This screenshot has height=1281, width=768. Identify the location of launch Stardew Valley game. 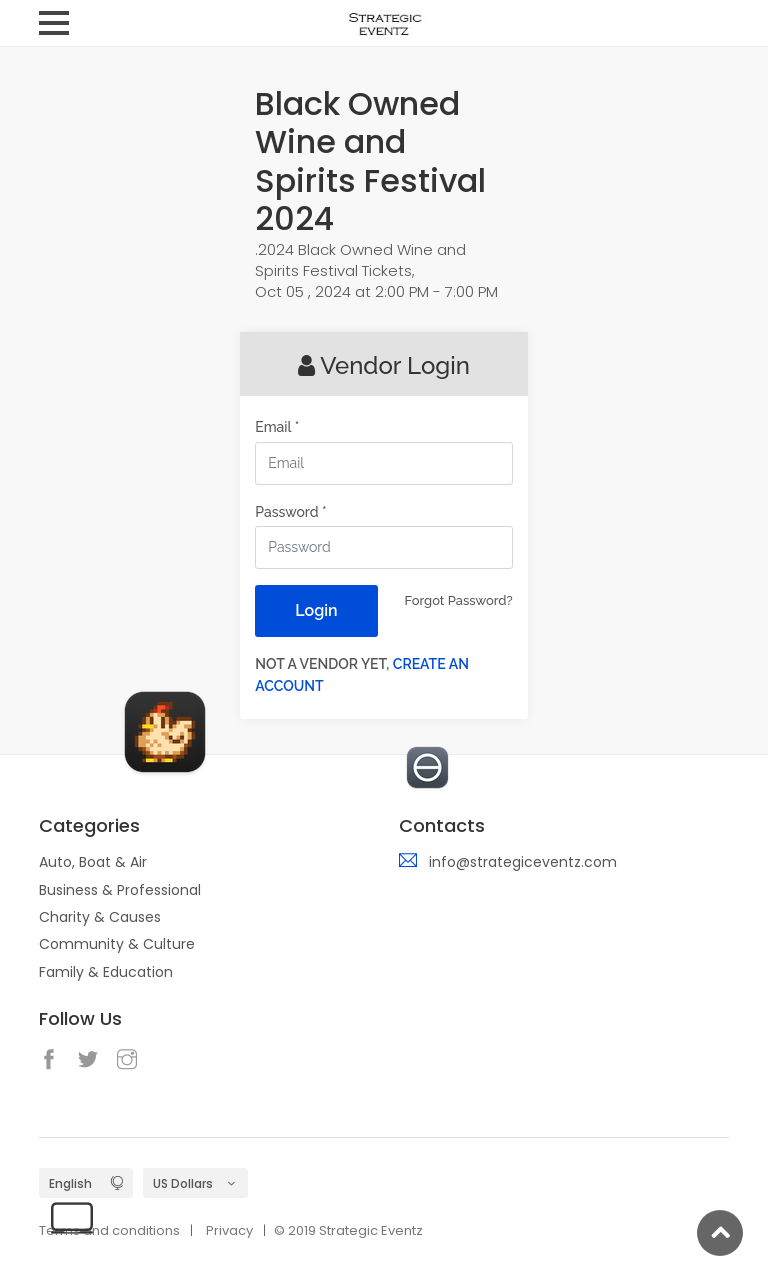
(165, 732).